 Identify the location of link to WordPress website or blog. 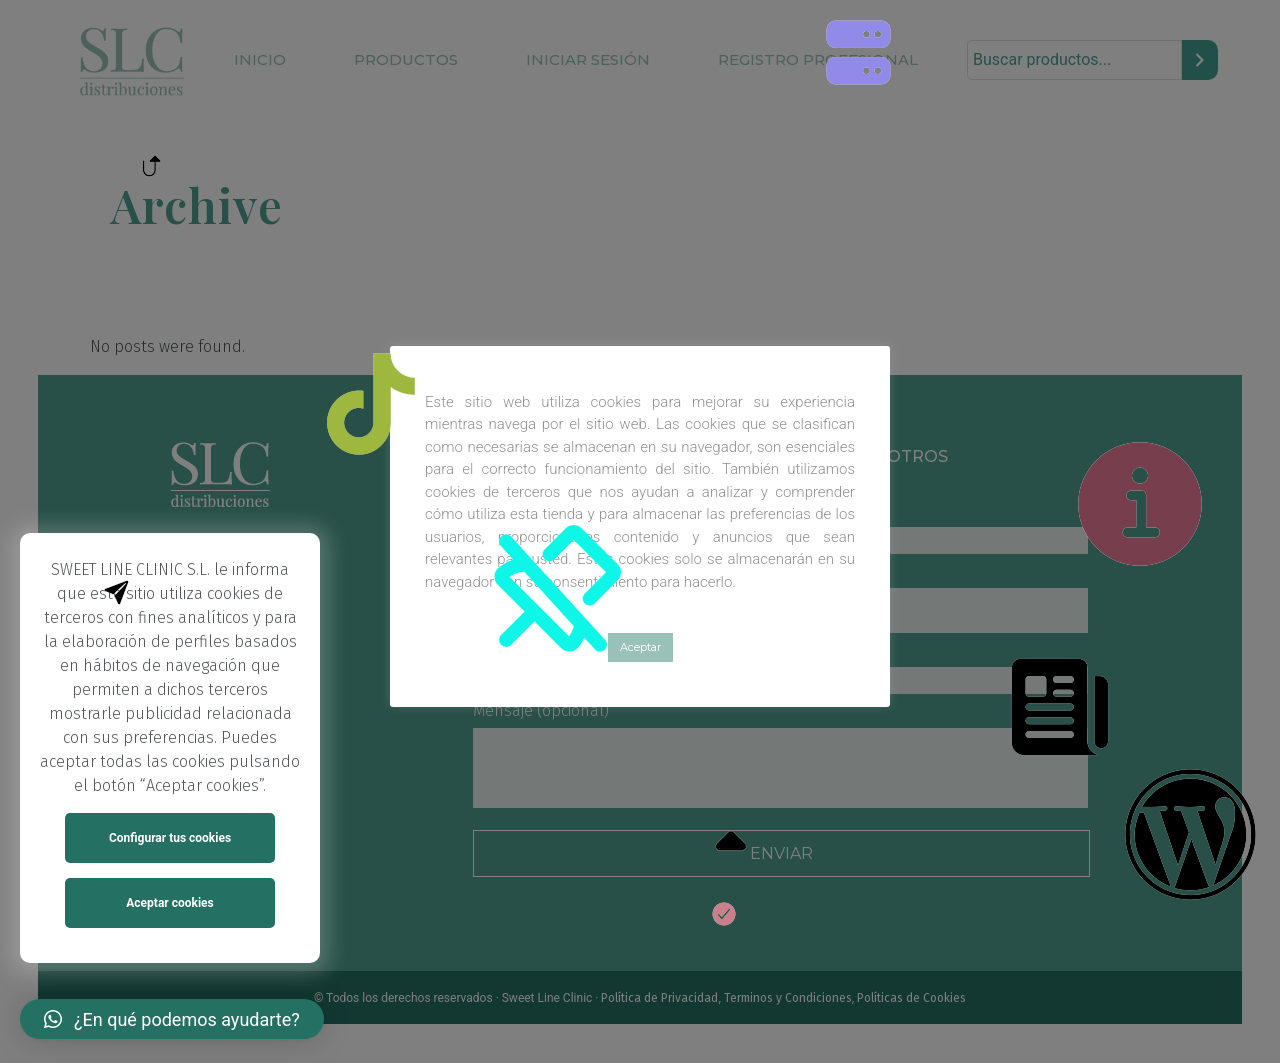
(1190, 834).